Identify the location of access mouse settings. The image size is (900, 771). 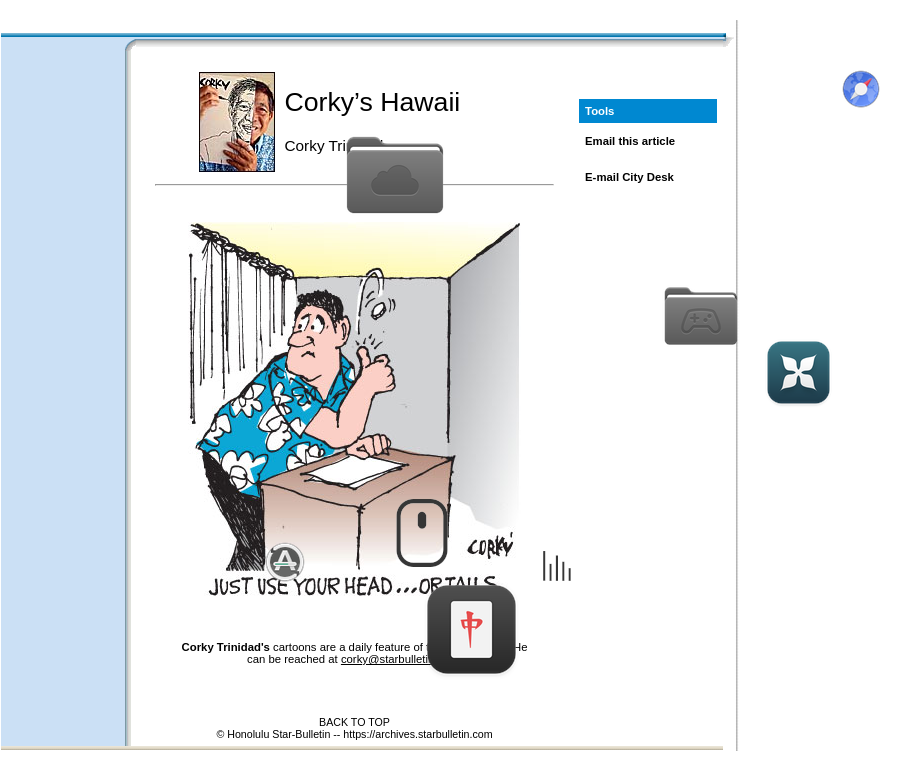
(422, 533).